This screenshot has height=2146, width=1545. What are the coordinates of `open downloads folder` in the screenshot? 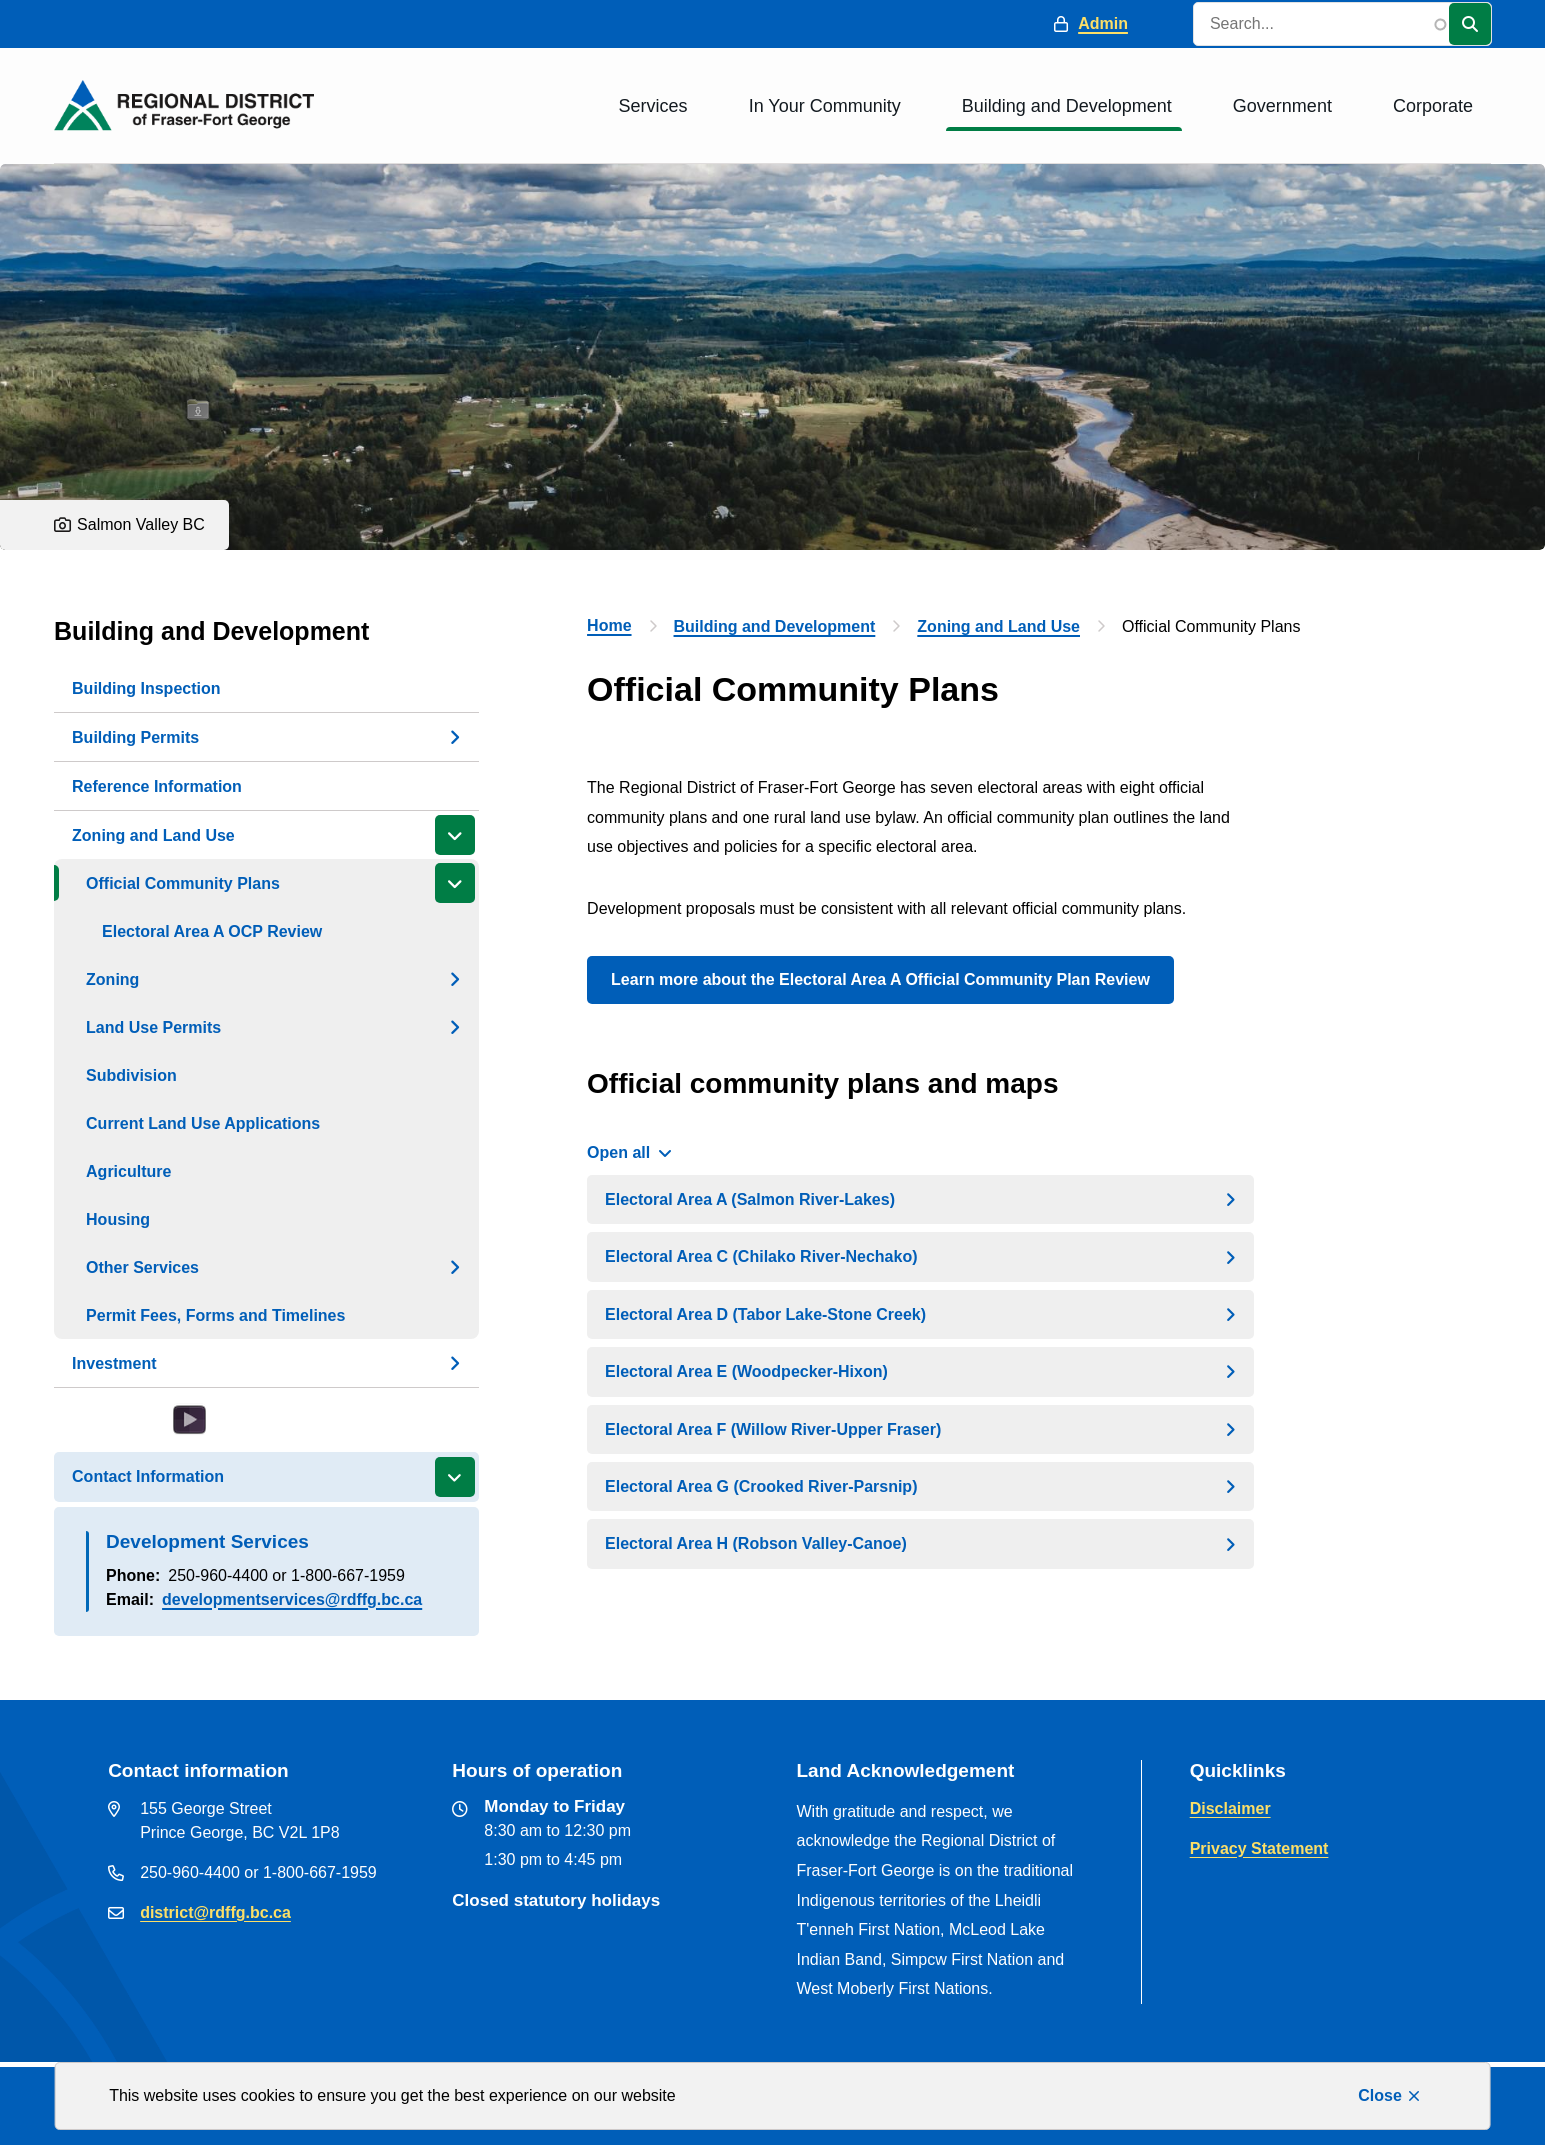 It's located at (198, 409).